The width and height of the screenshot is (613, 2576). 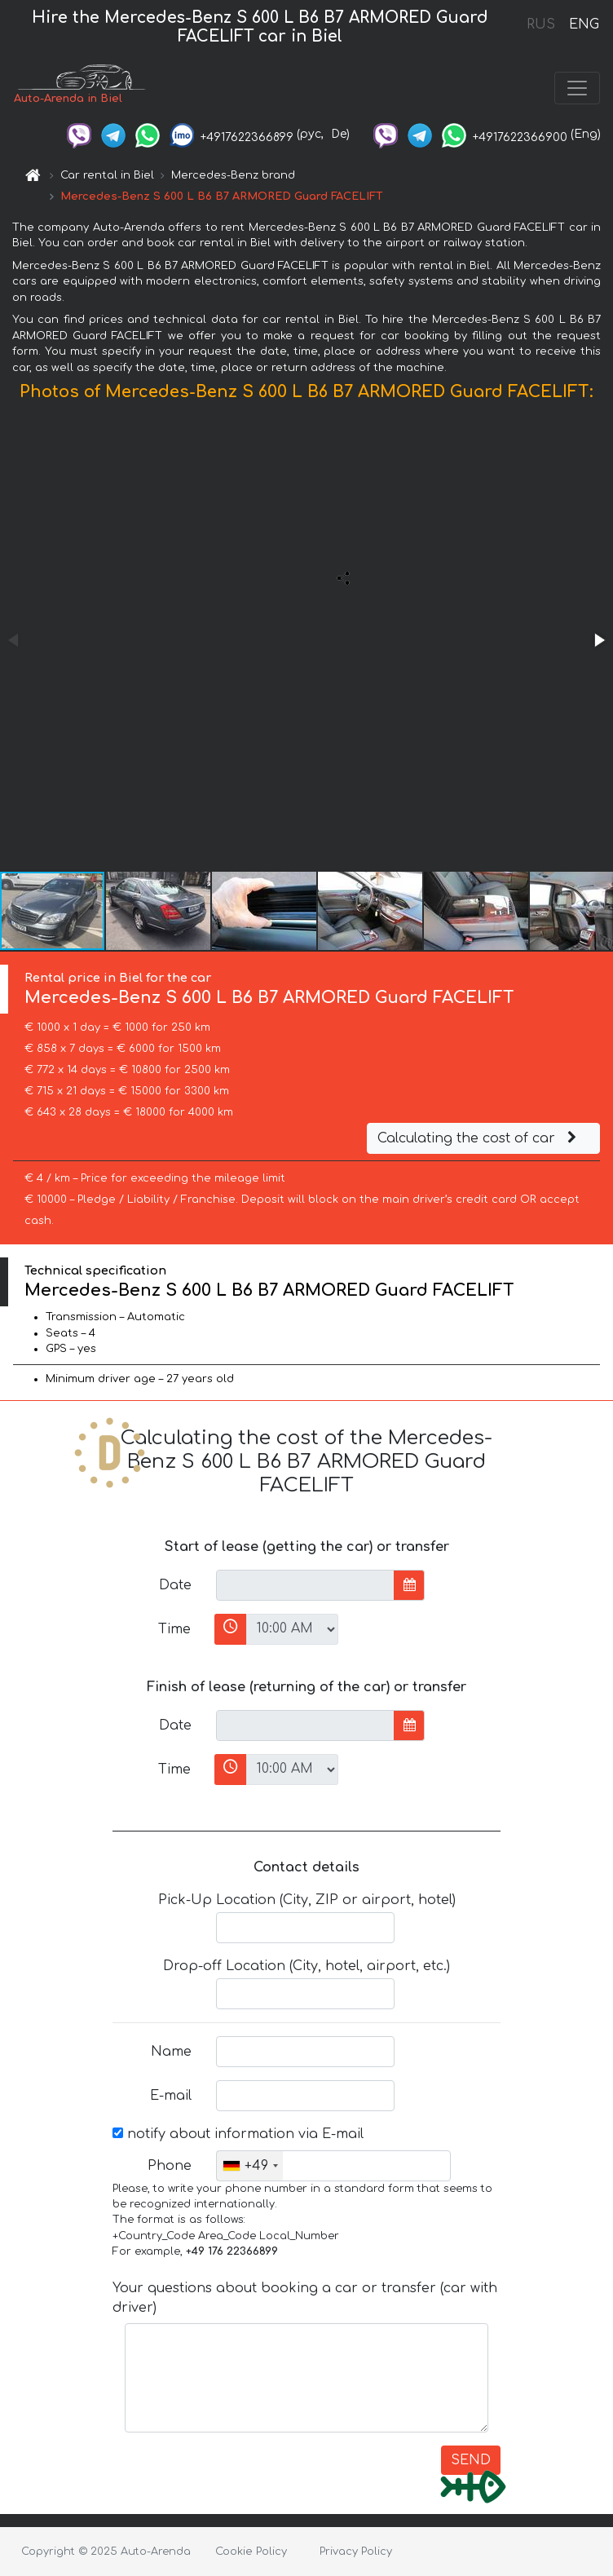 What do you see at coordinates (109, 1452) in the screenshot?
I see `indicates draft or pending status` at bounding box center [109, 1452].